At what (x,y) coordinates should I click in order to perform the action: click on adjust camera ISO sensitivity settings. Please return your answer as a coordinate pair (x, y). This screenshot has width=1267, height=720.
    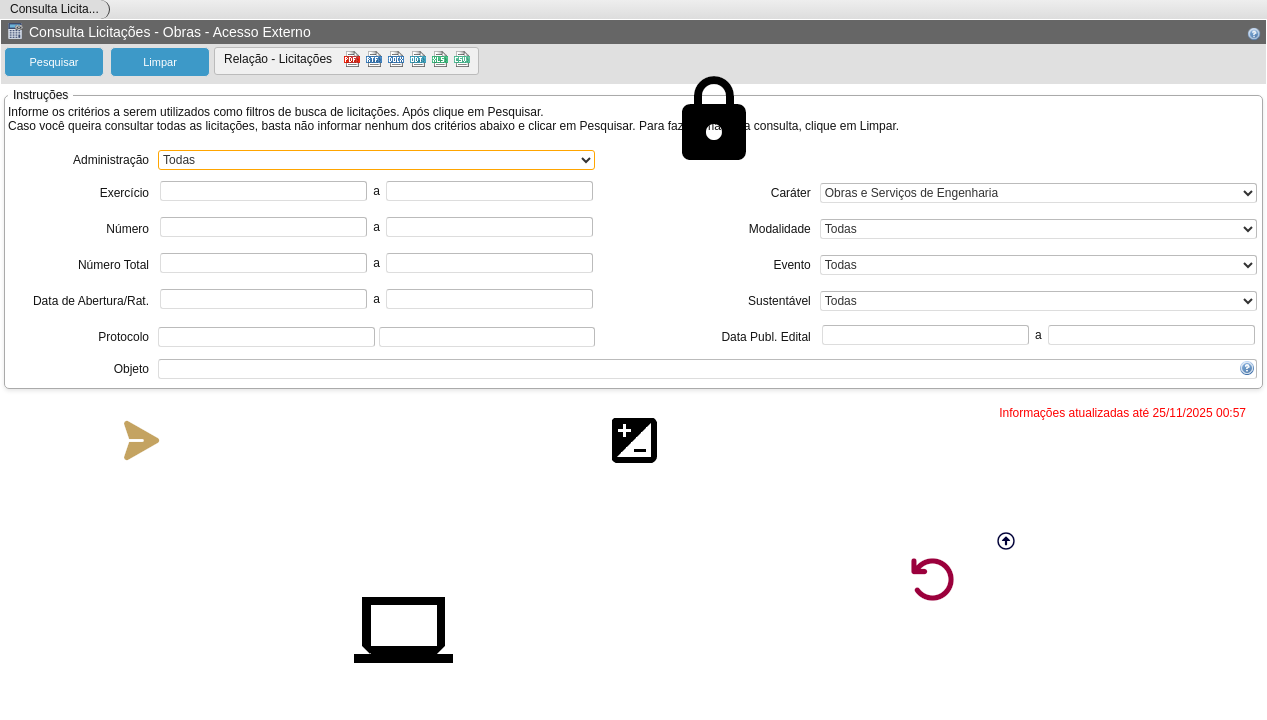
    Looking at the image, I should click on (634, 440).